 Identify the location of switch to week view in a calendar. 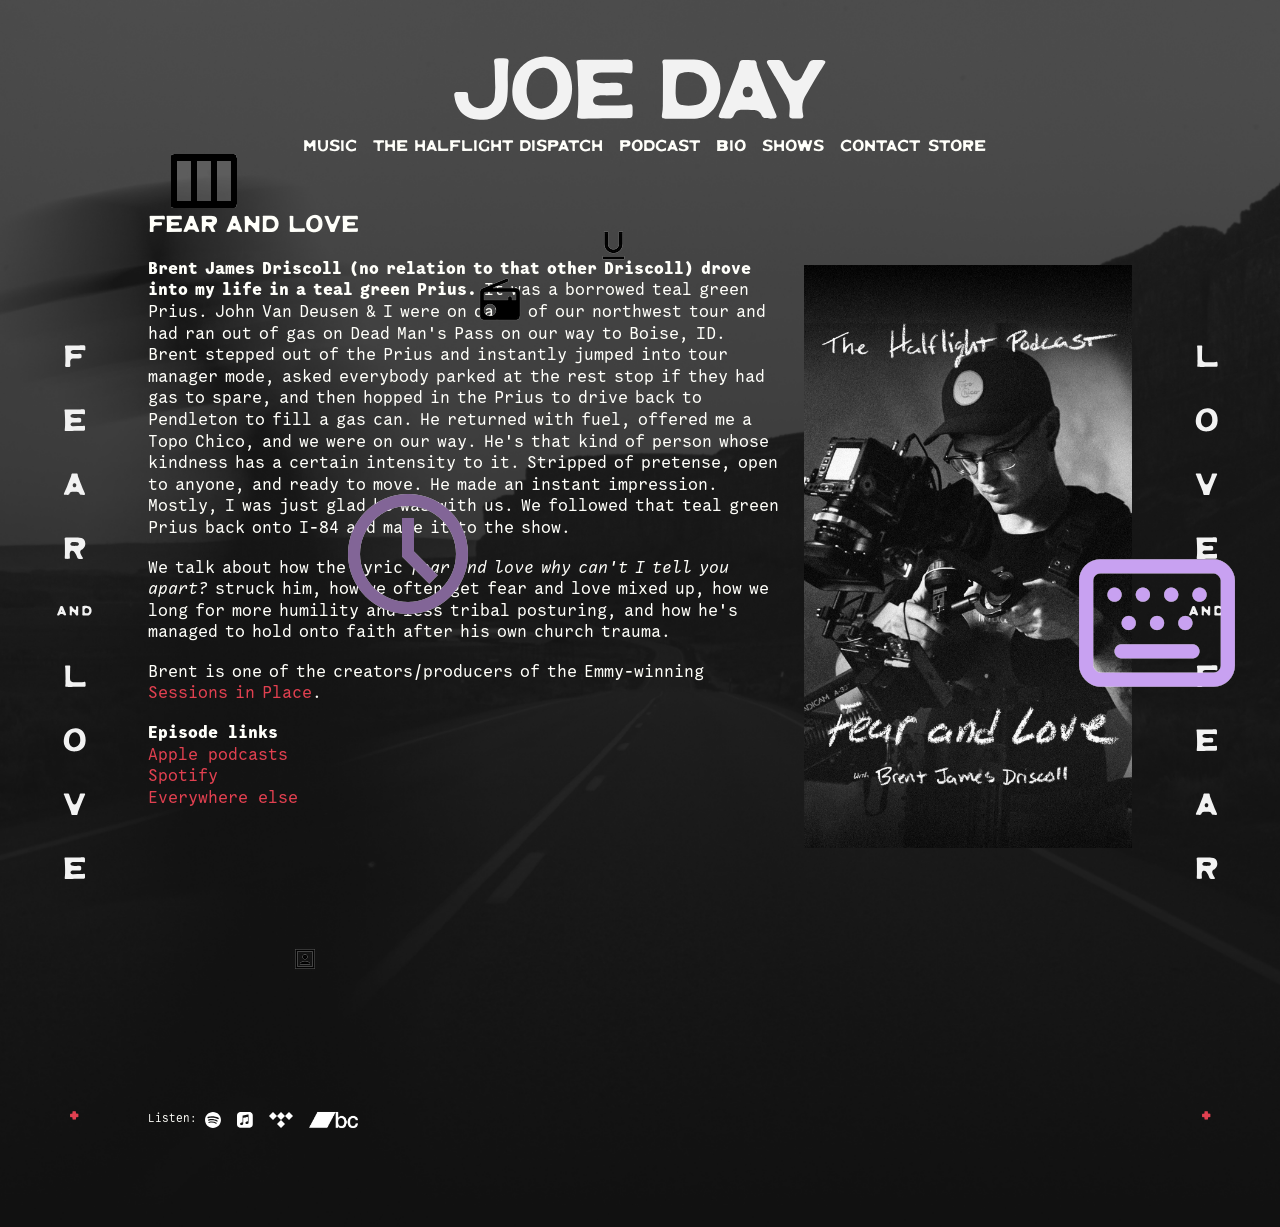
(204, 181).